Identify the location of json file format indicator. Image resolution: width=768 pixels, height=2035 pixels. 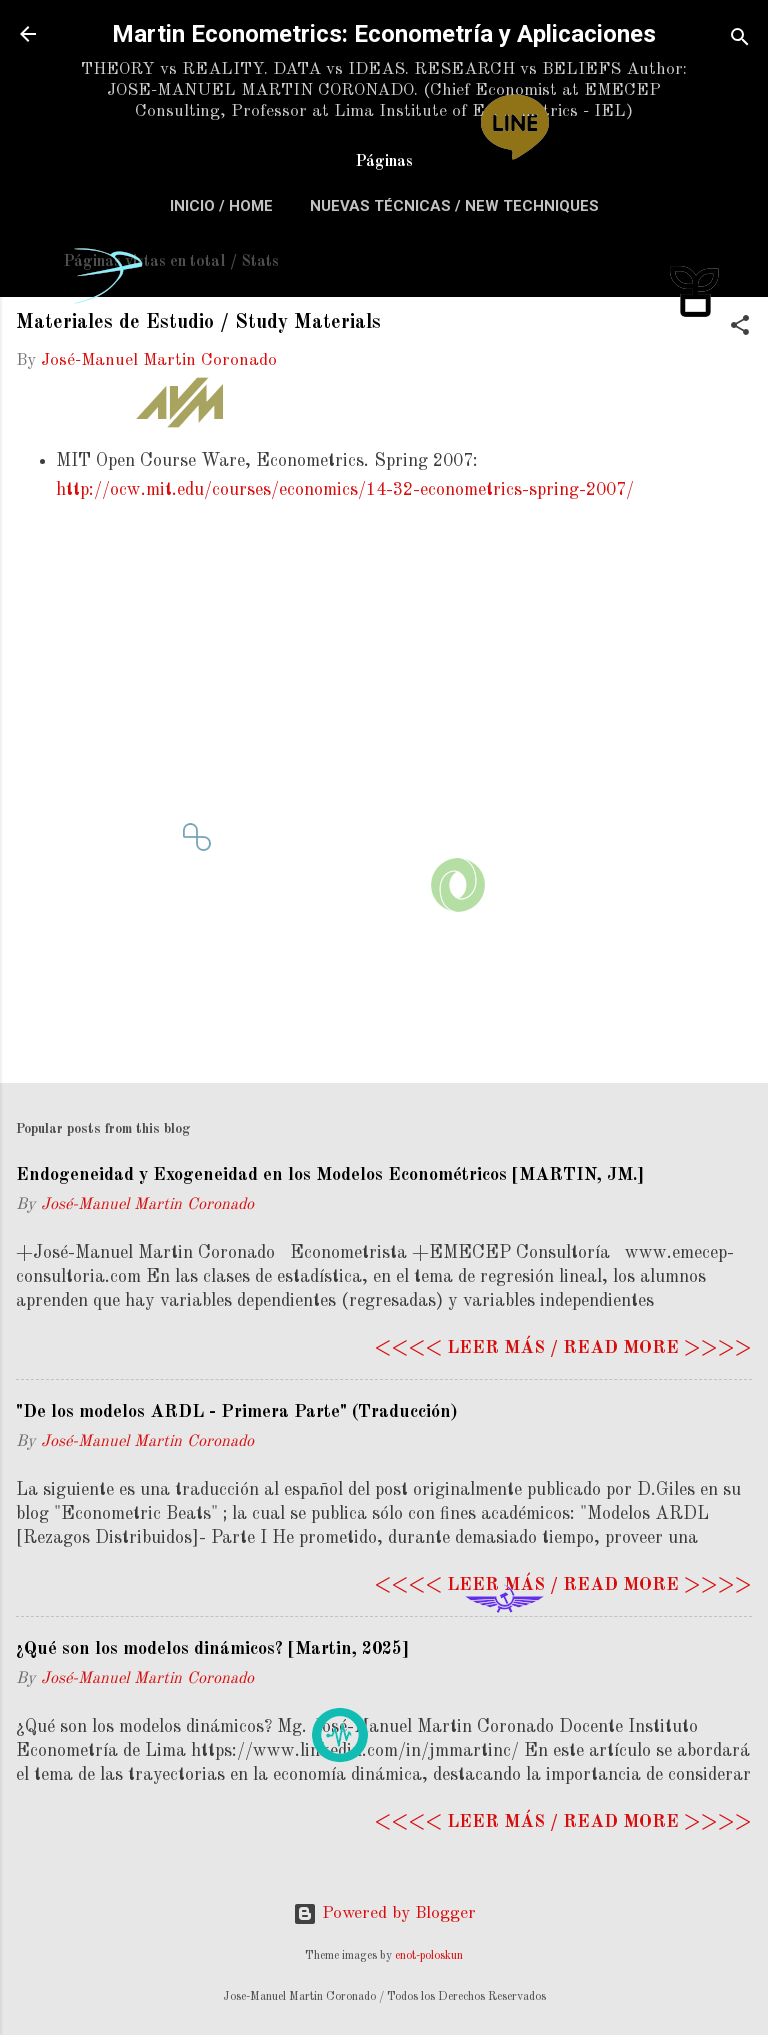
(458, 885).